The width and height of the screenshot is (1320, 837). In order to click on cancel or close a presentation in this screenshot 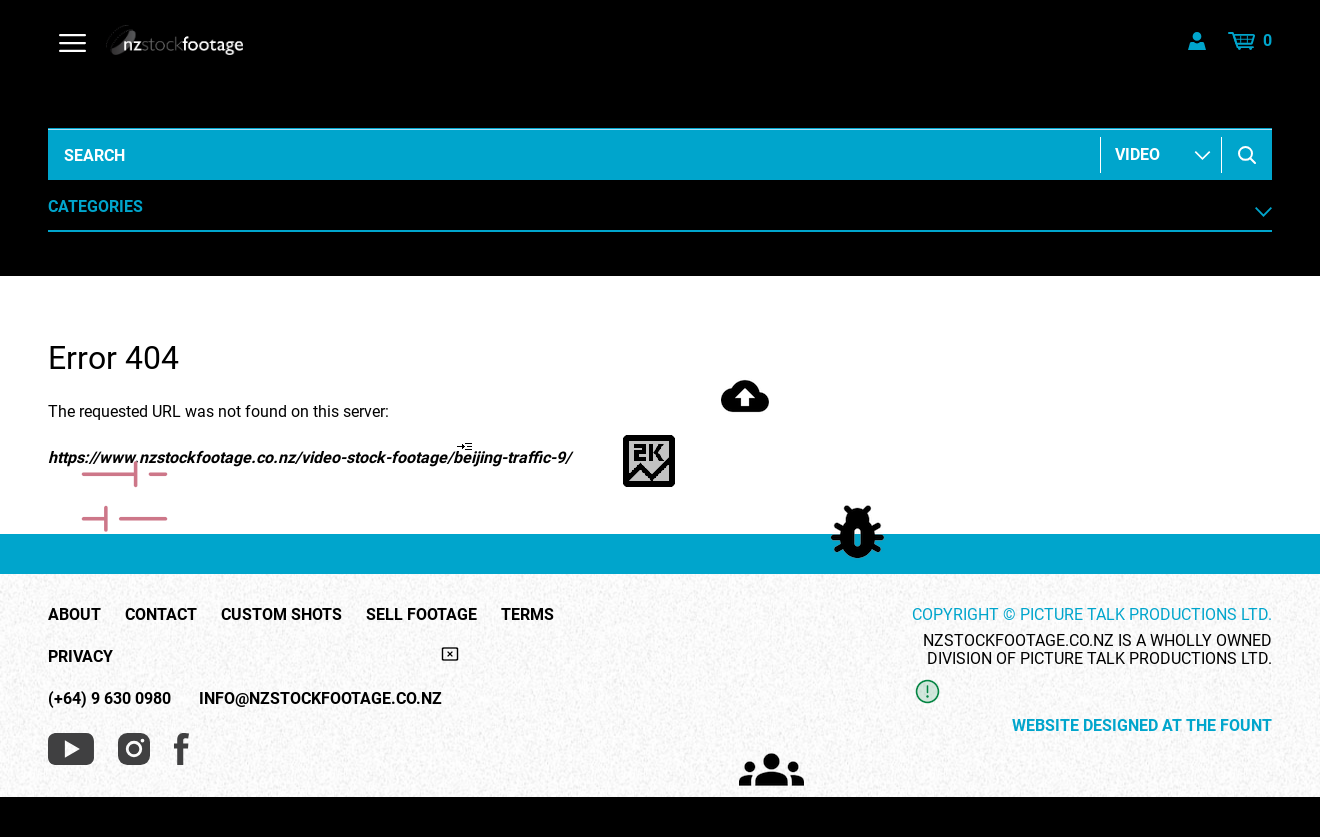, I will do `click(450, 654)`.